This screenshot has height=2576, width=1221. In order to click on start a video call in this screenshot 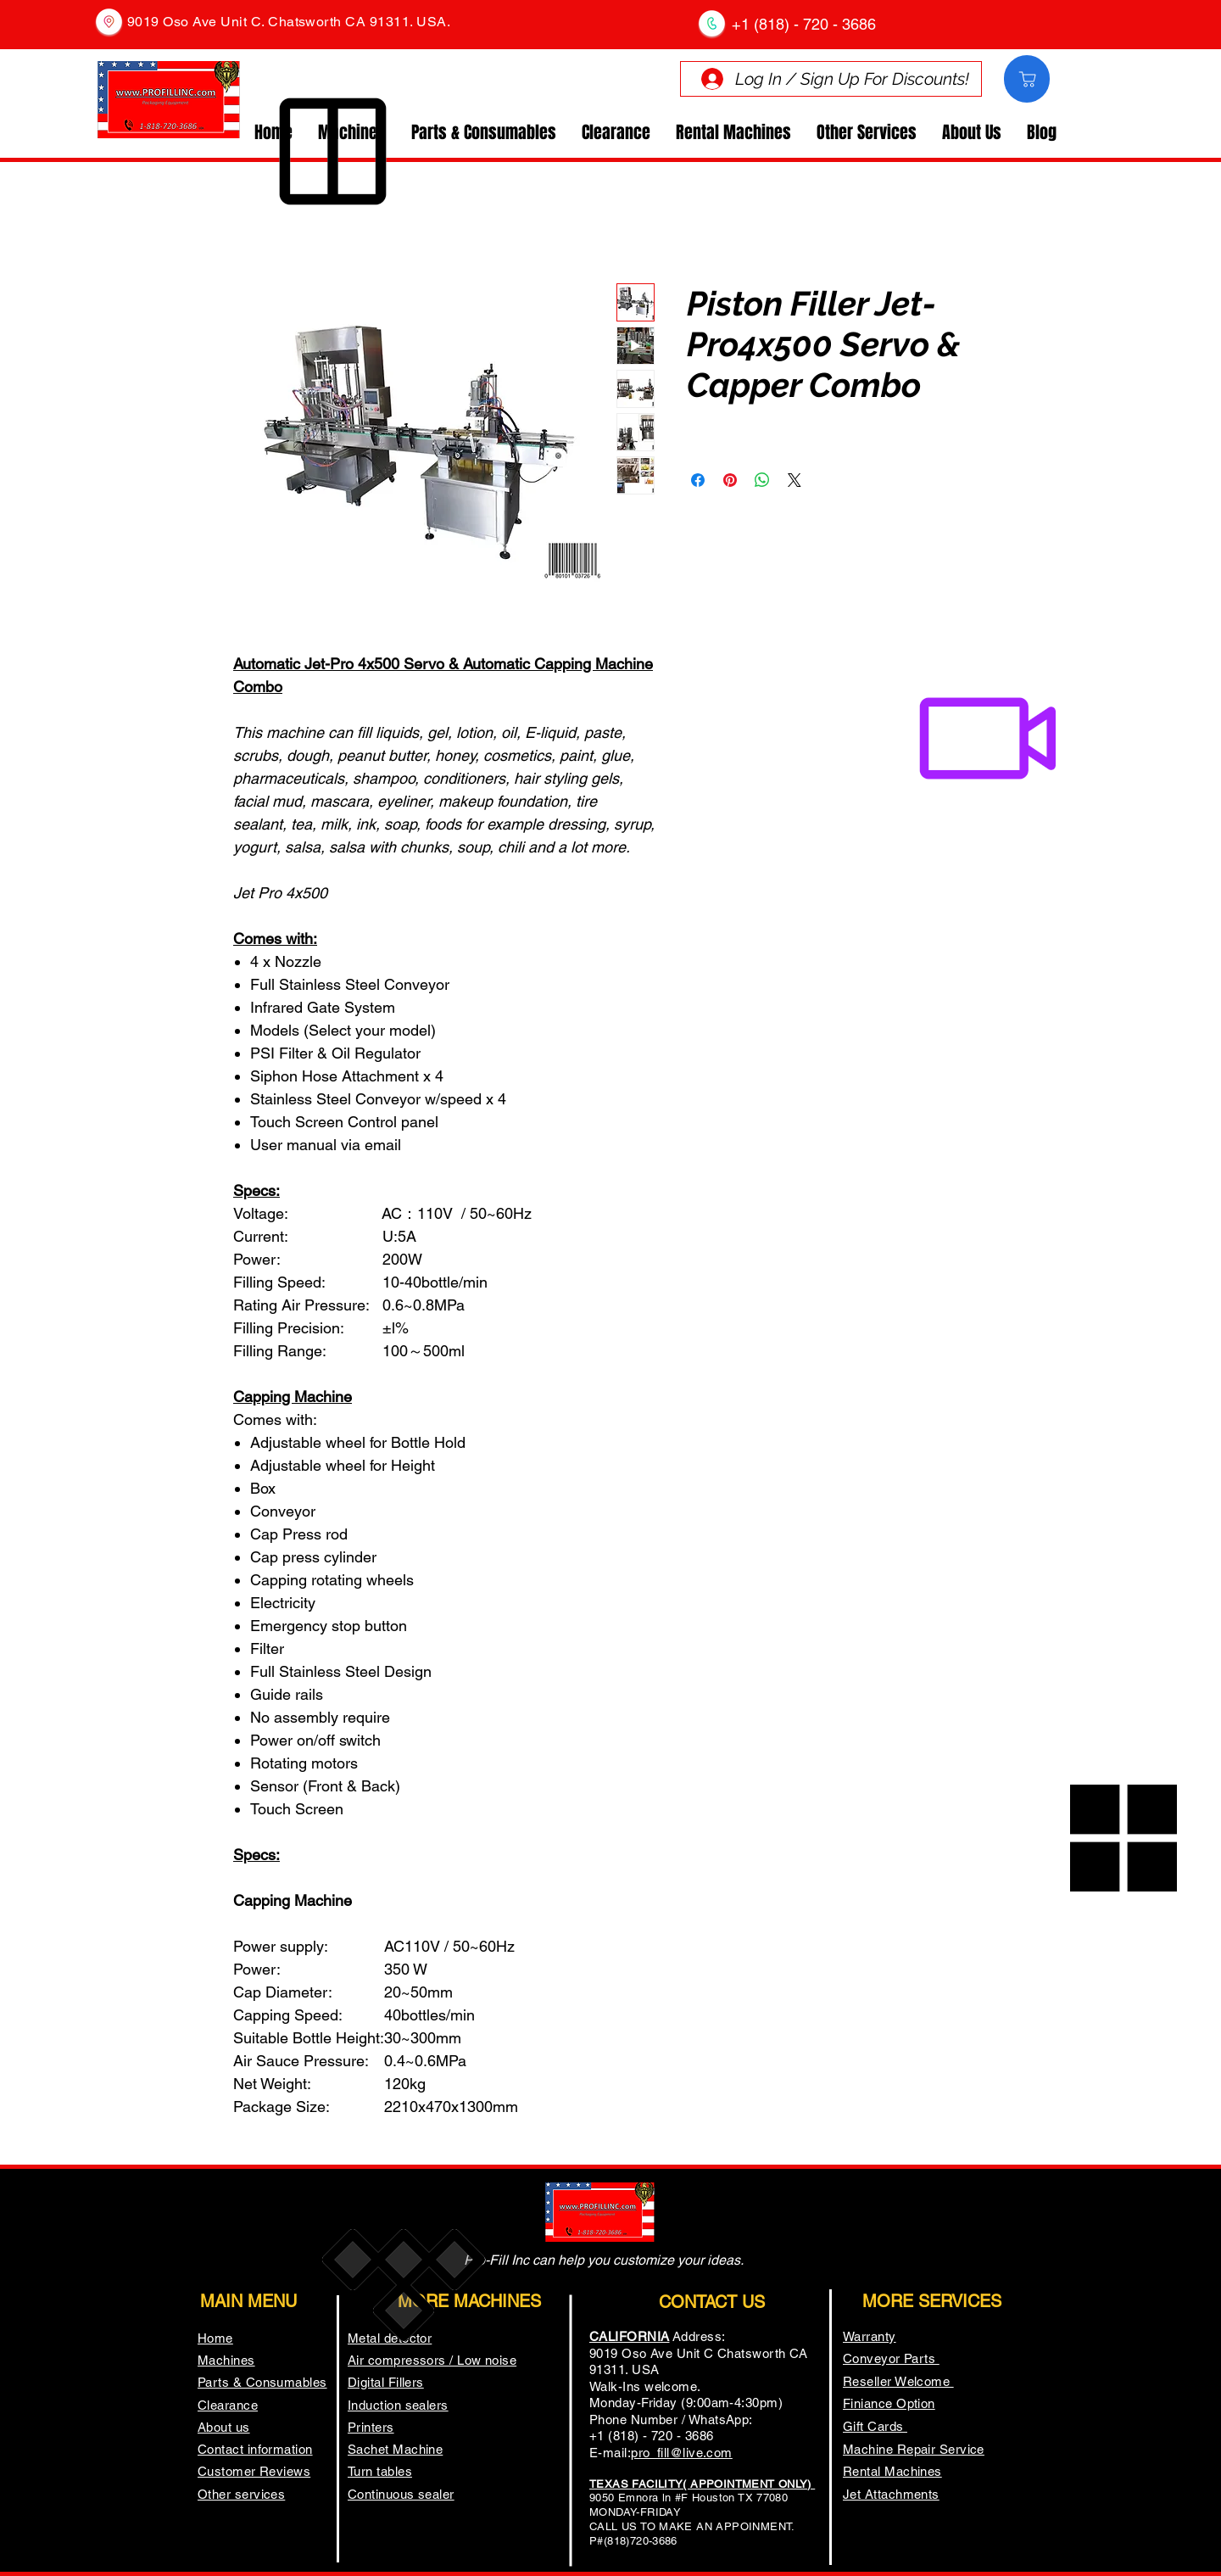, I will do `click(983, 738)`.